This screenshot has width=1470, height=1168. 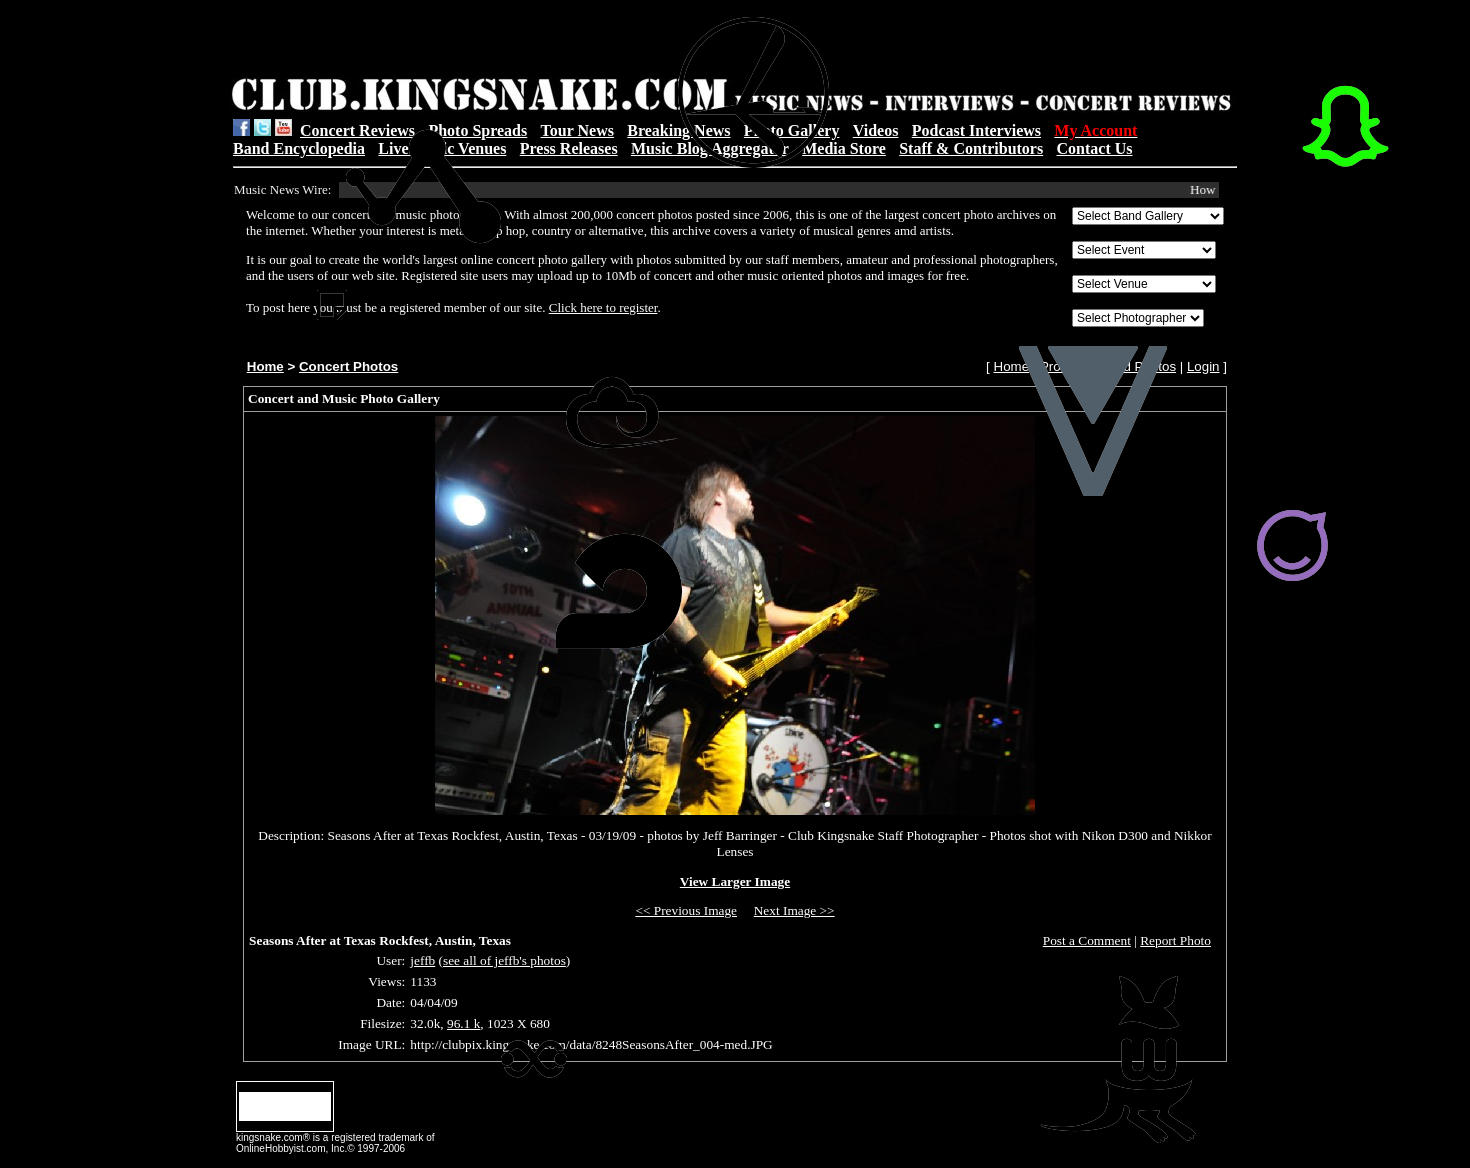 I want to click on open wallabag read-it-later app, so click(x=1118, y=1059).